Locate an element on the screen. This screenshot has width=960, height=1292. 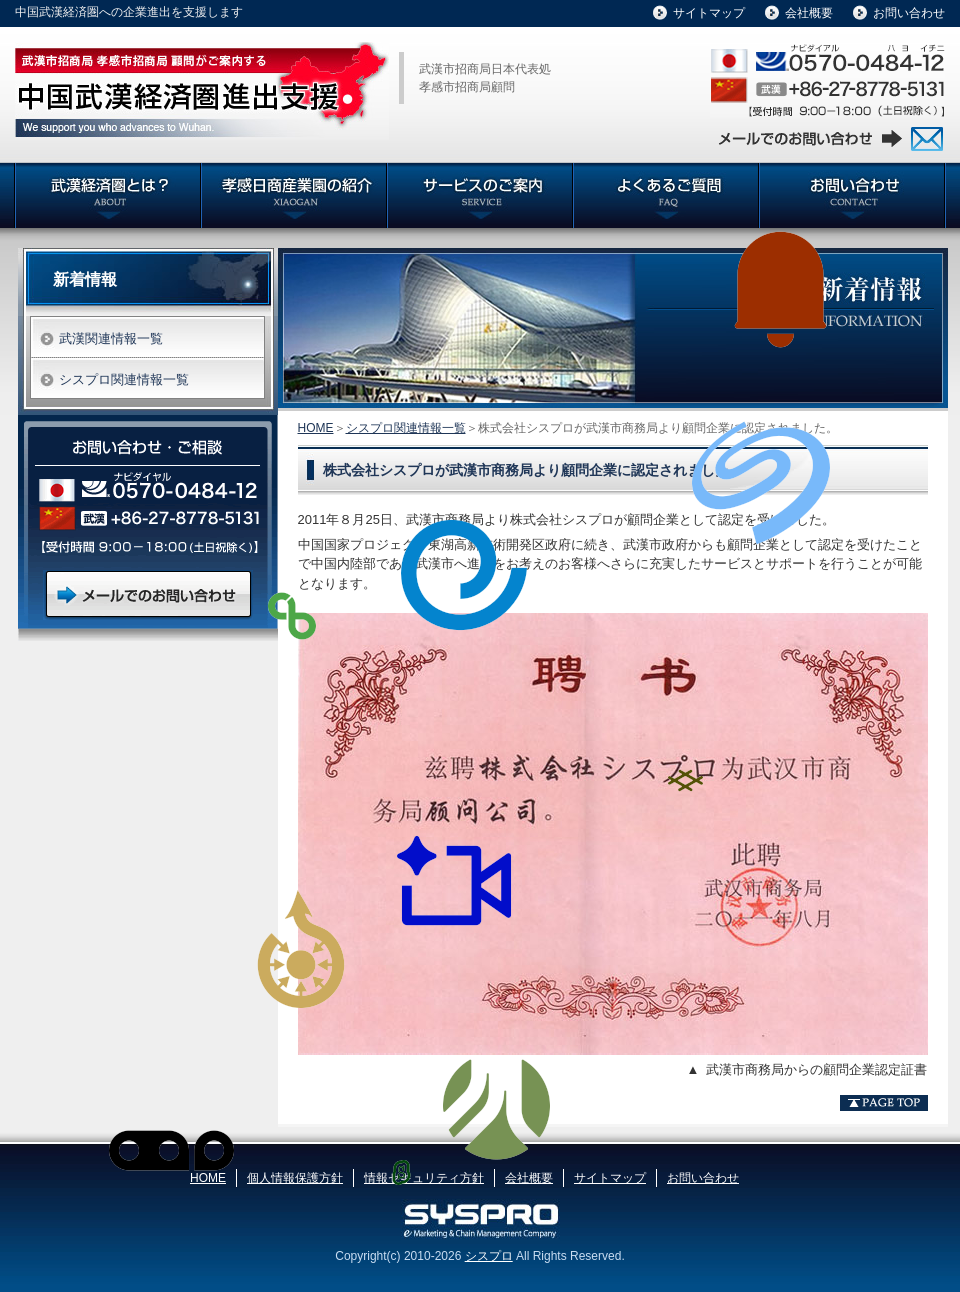
visit wikimedia commons is located at coordinates (301, 949).